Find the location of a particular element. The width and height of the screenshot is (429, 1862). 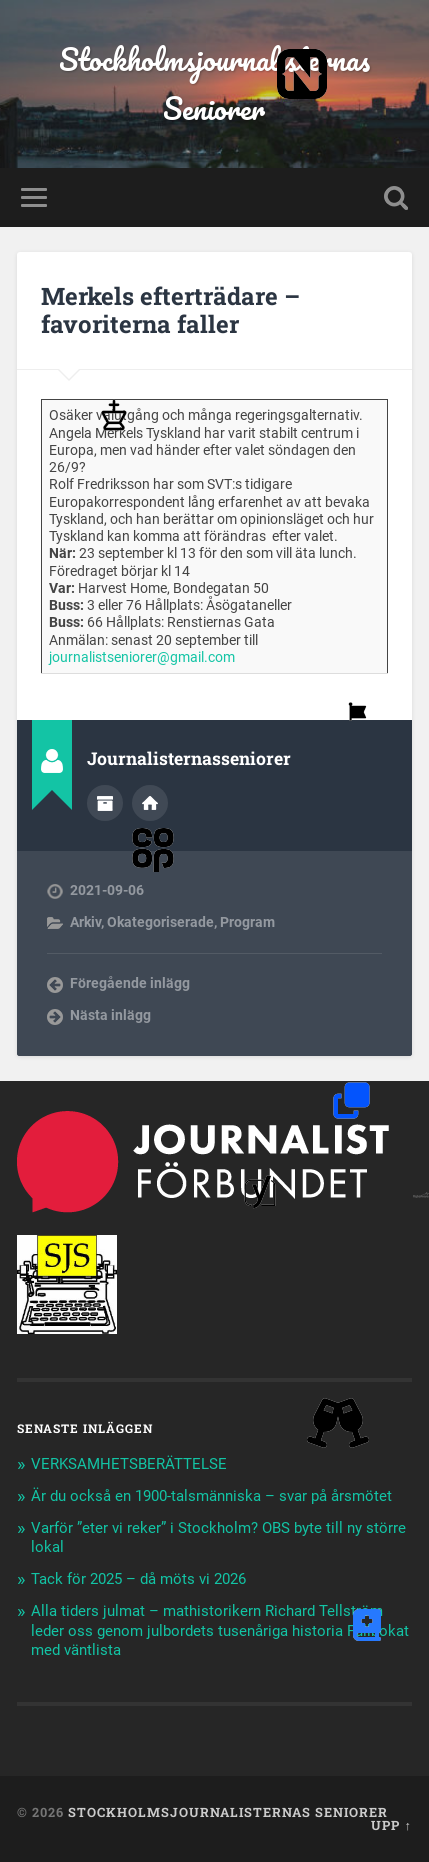

open FlightAware flight tracking app is located at coordinates (421, 1195).